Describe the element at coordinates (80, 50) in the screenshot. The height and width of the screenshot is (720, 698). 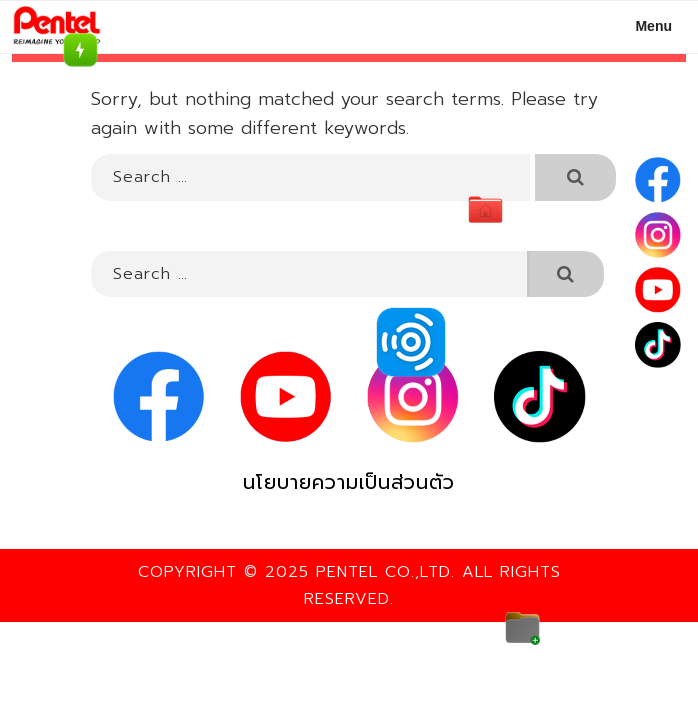
I see `access power management settings` at that location.